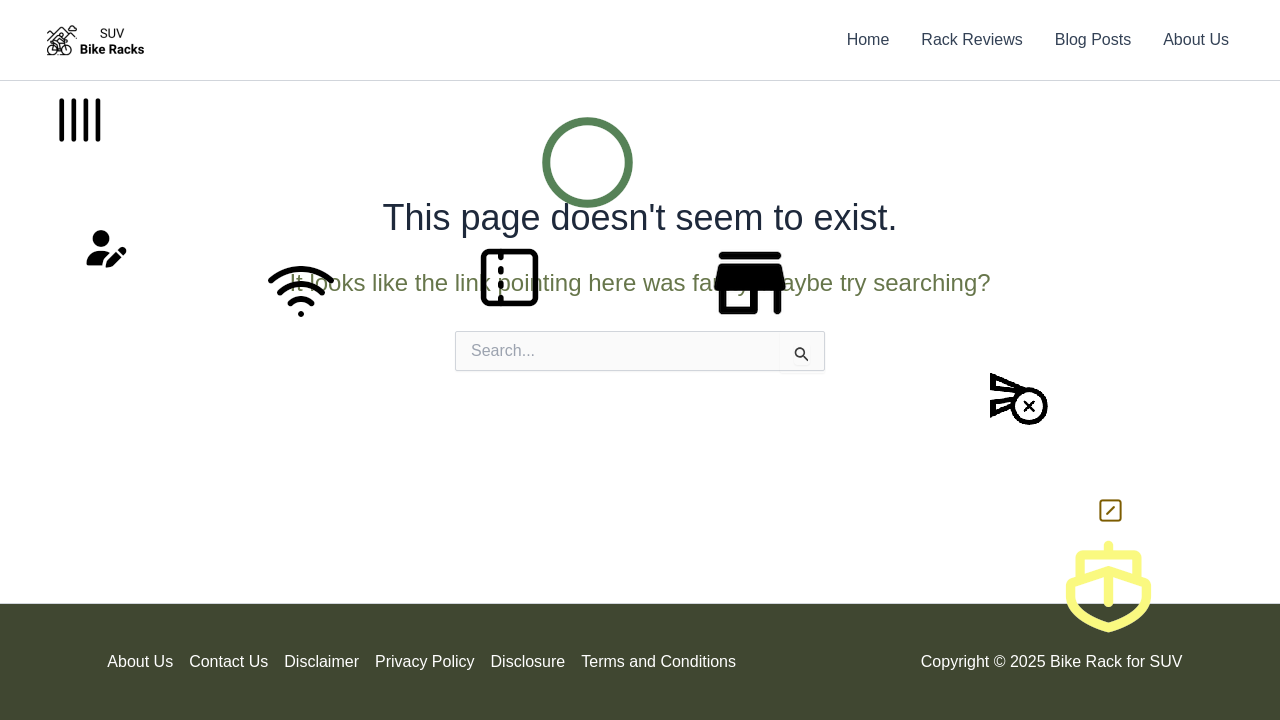 The image size is (1280, 720). Describe the element at coordinates (1108, 586) in the screenshot. I see `access boat or marine transportation options` at that location.